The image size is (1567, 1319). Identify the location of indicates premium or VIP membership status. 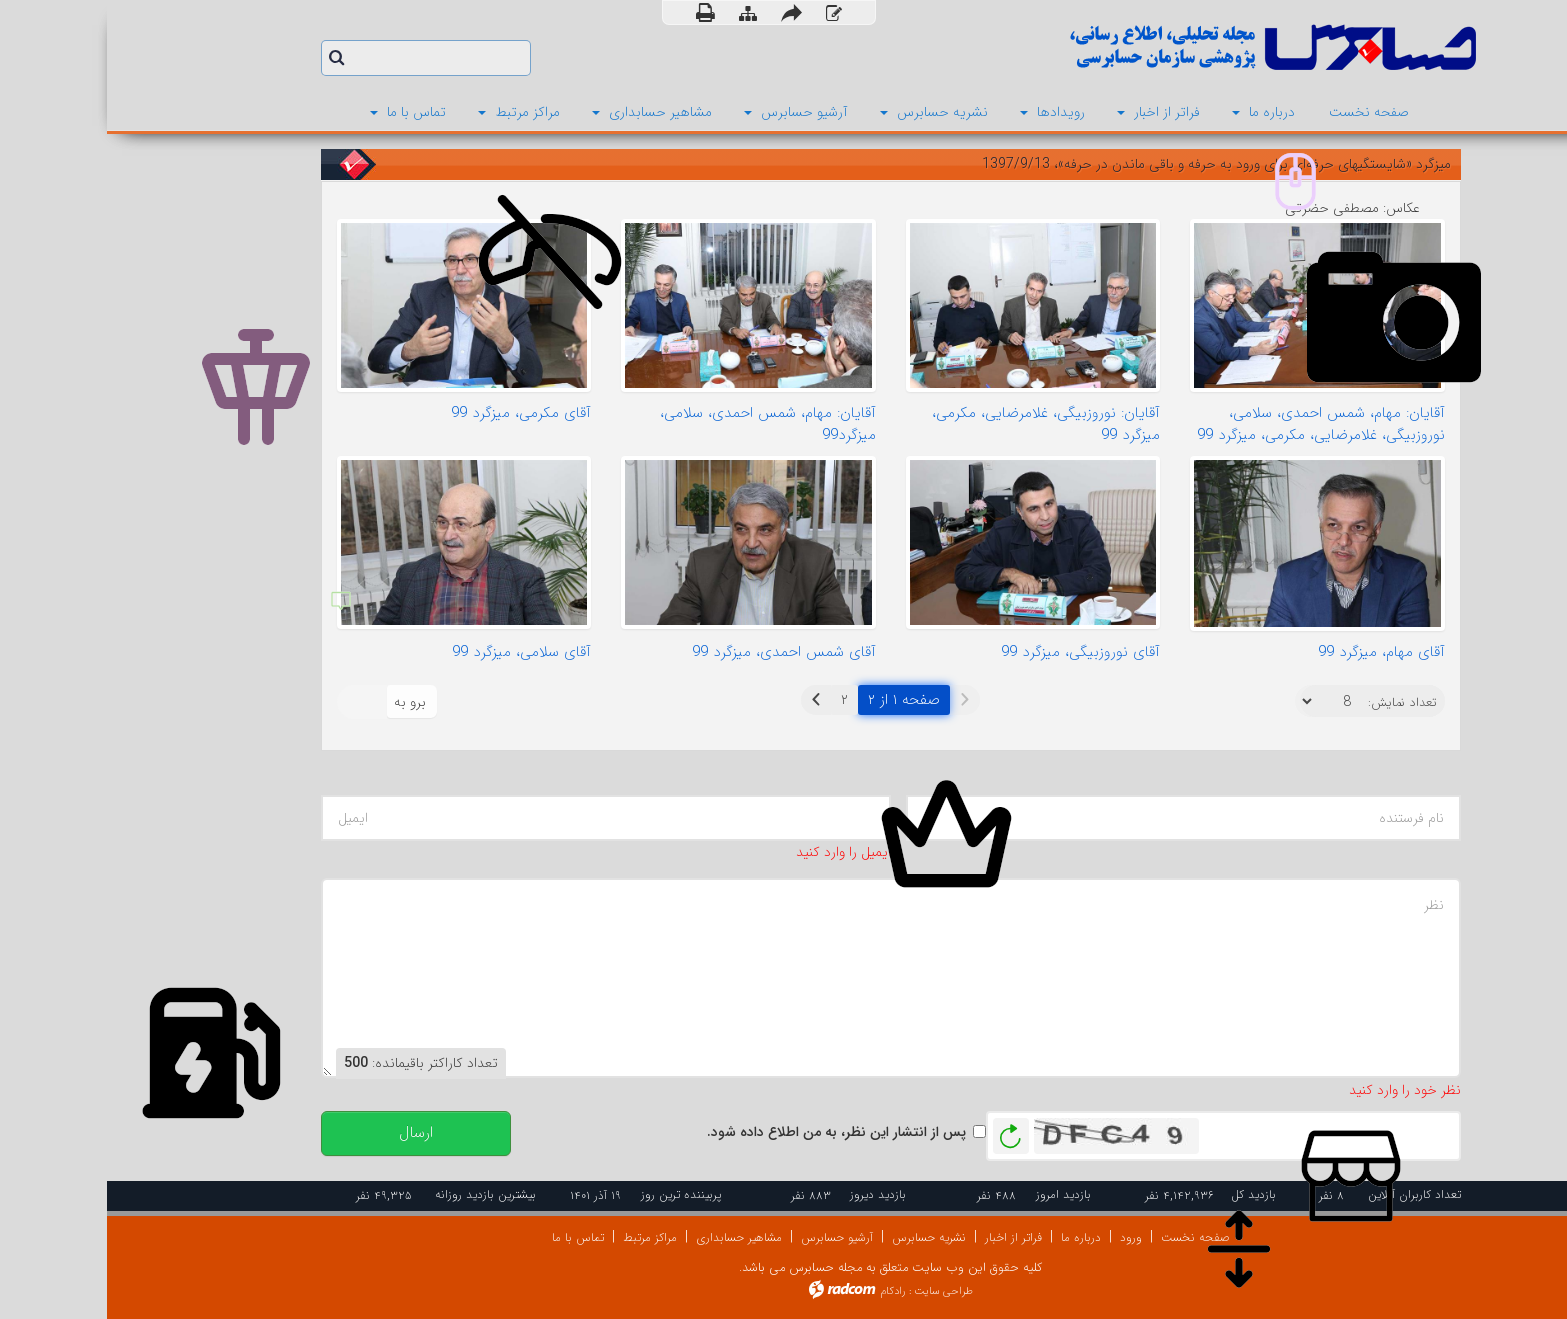
(946, 840).